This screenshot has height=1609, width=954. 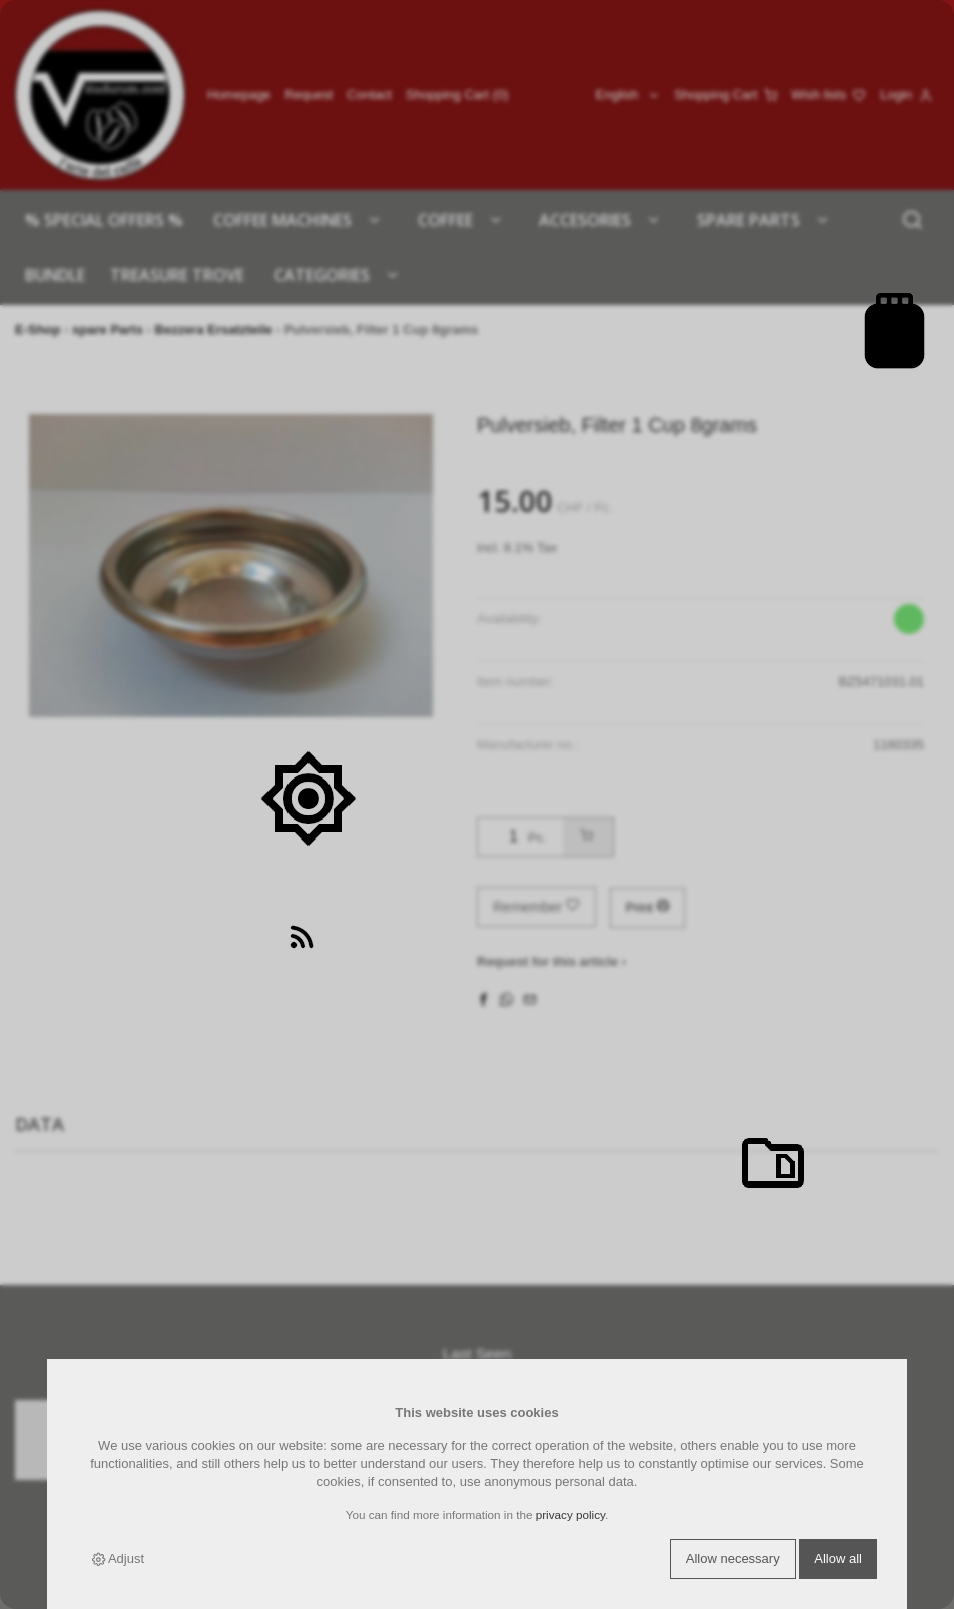 I want to click on increase screen brightness, so click(x=308, y=798).